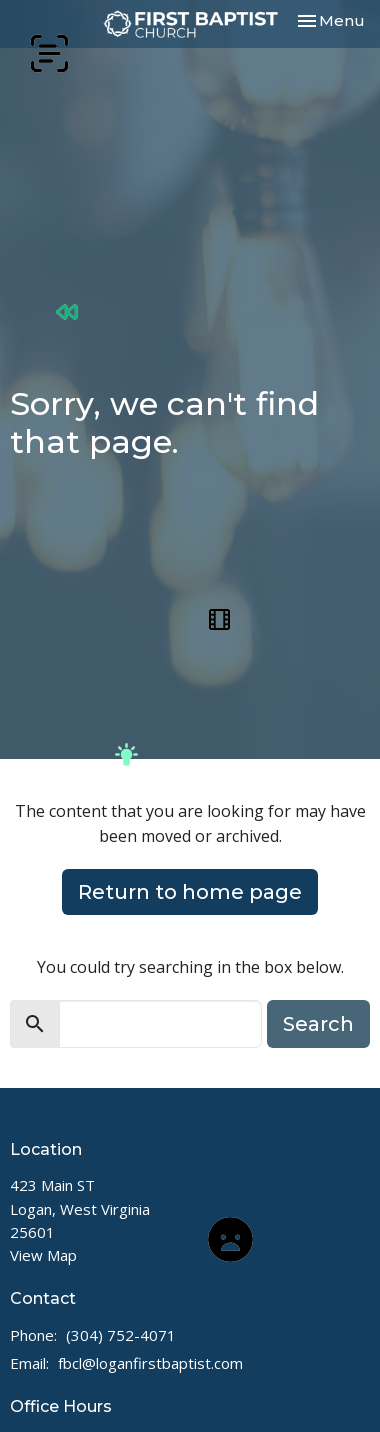 The image size is (380, 1432). Describe the element at coordinates (230, 1239) in the screenshot. I see `leave negative feedback or reaction` at that location.